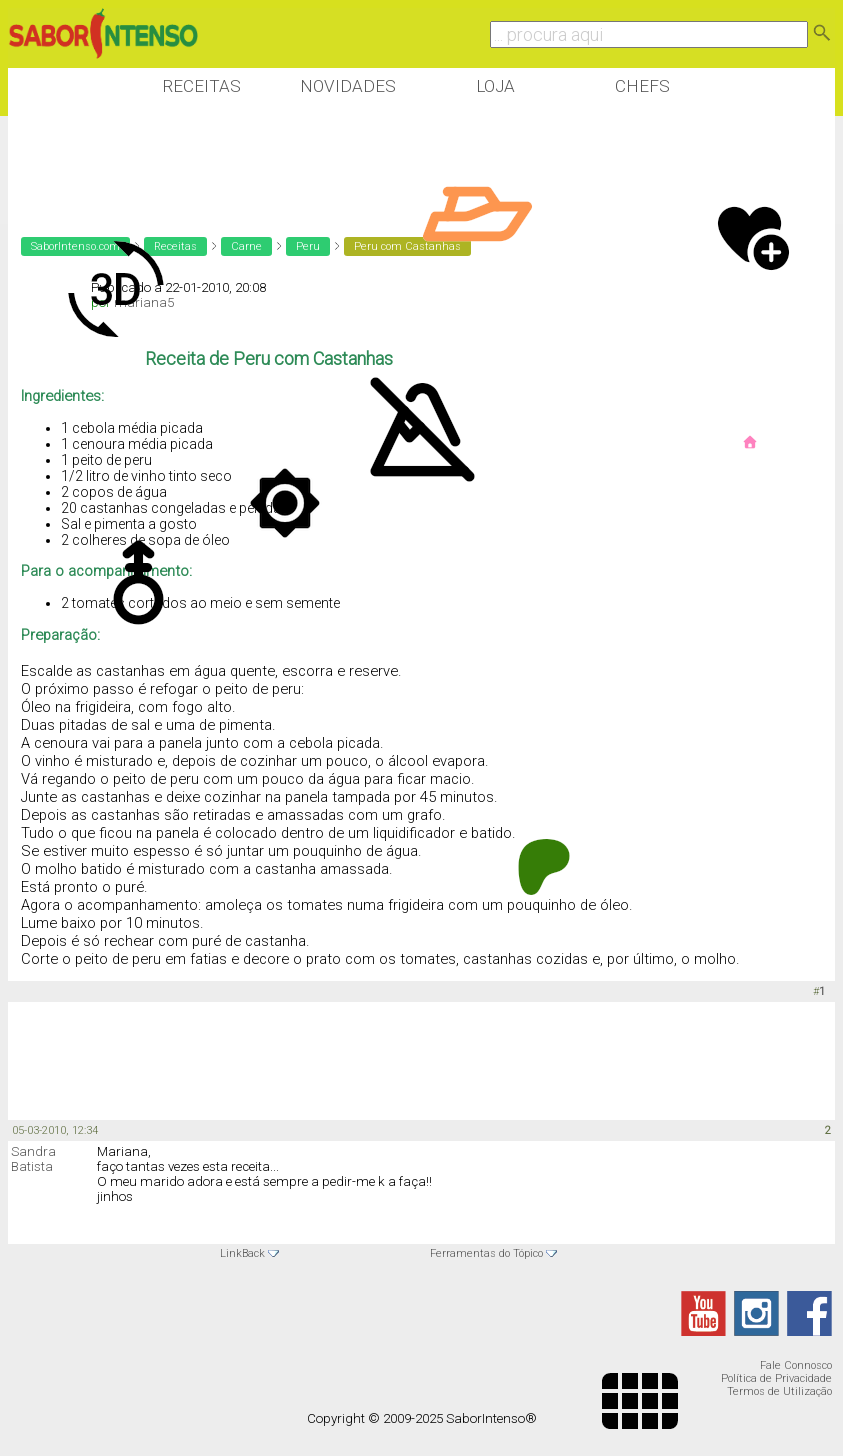  What do you see at coordinates (285, 503) in the screenshot?
I see `adjust screen brightness settings` at bounding box center [285, 503].